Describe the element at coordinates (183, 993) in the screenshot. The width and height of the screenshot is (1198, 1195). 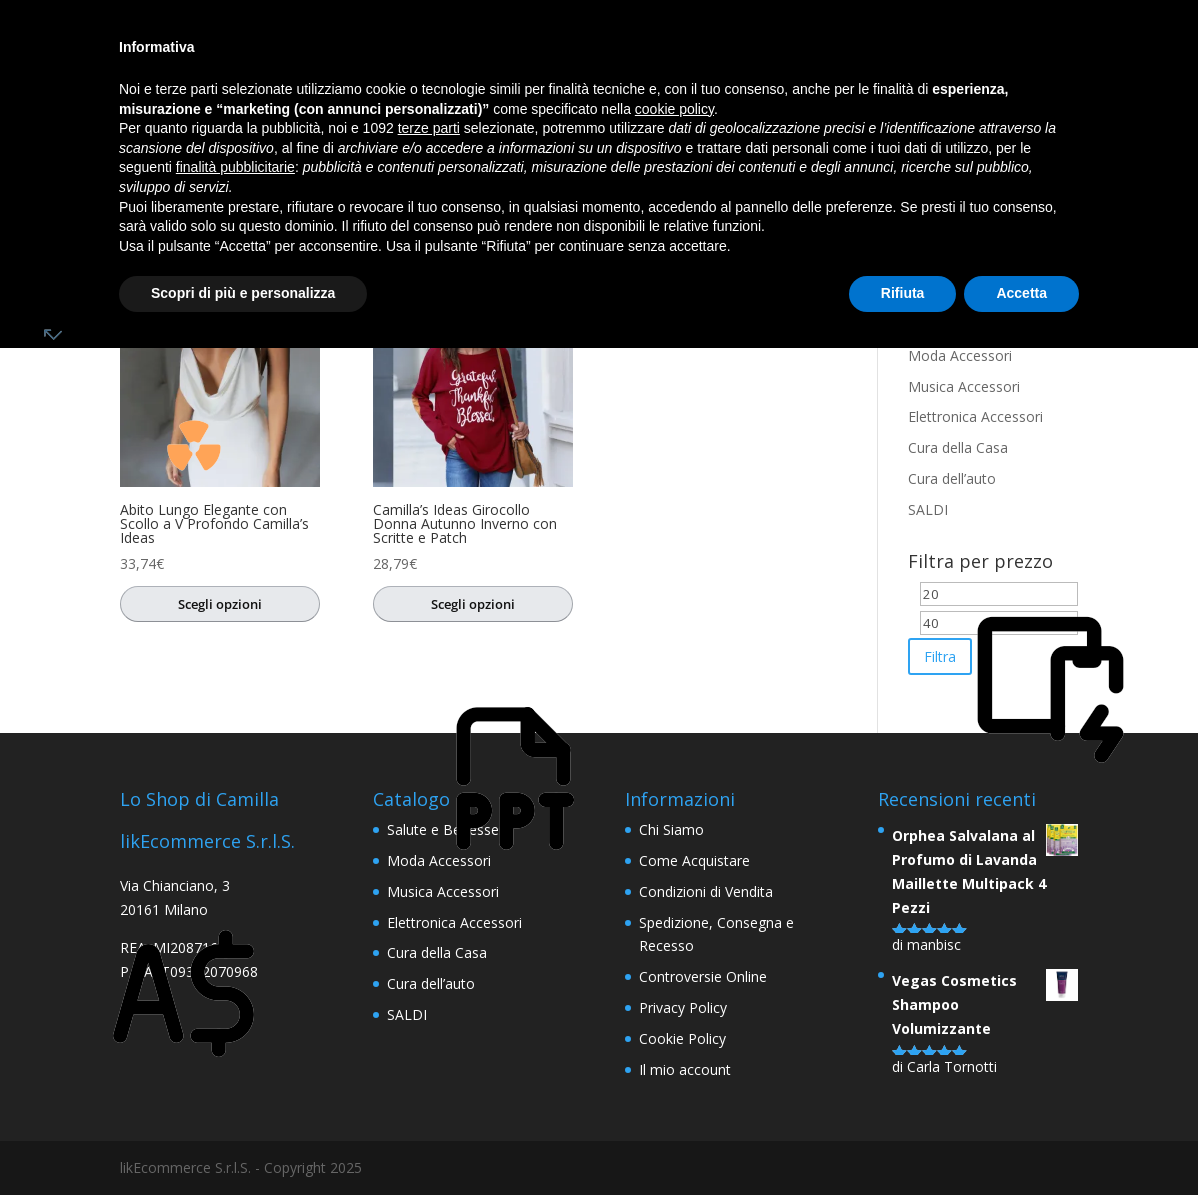
I see `indicates australian dollar currency` at that location.